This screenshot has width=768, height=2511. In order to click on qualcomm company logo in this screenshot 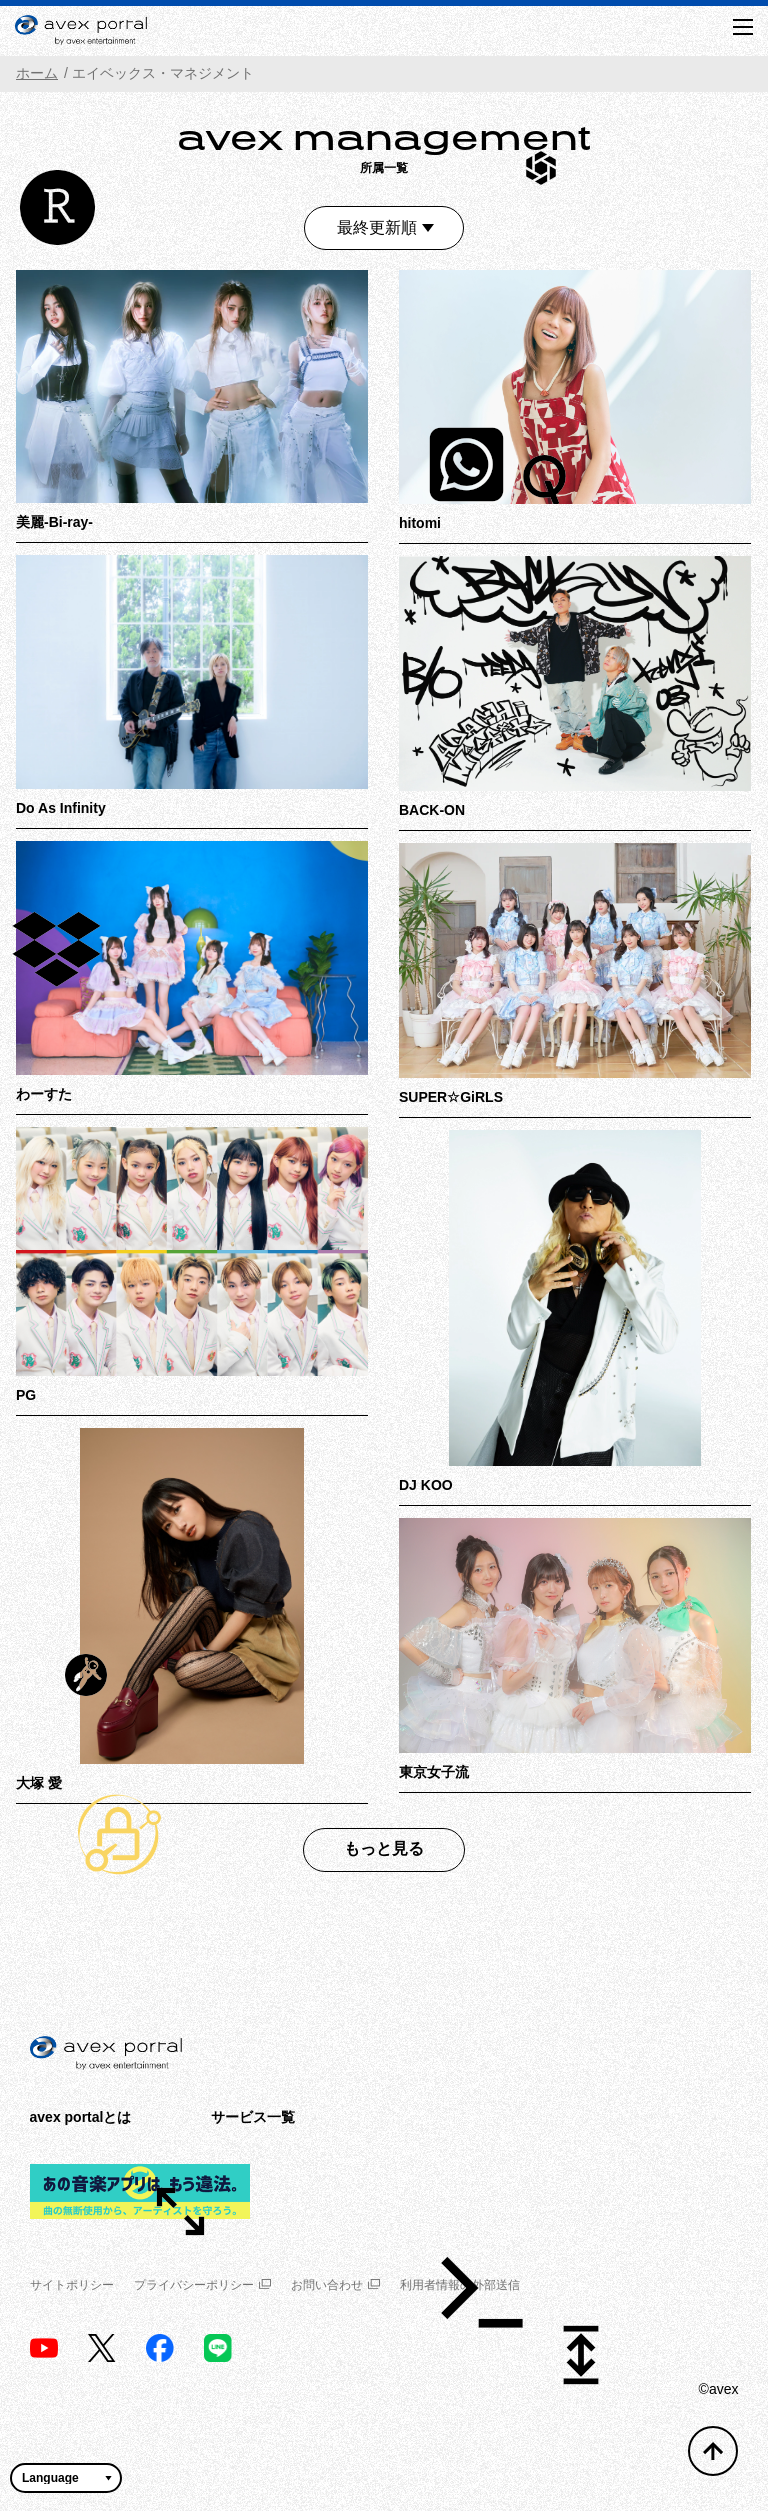, I will do `click(544, 479)`.